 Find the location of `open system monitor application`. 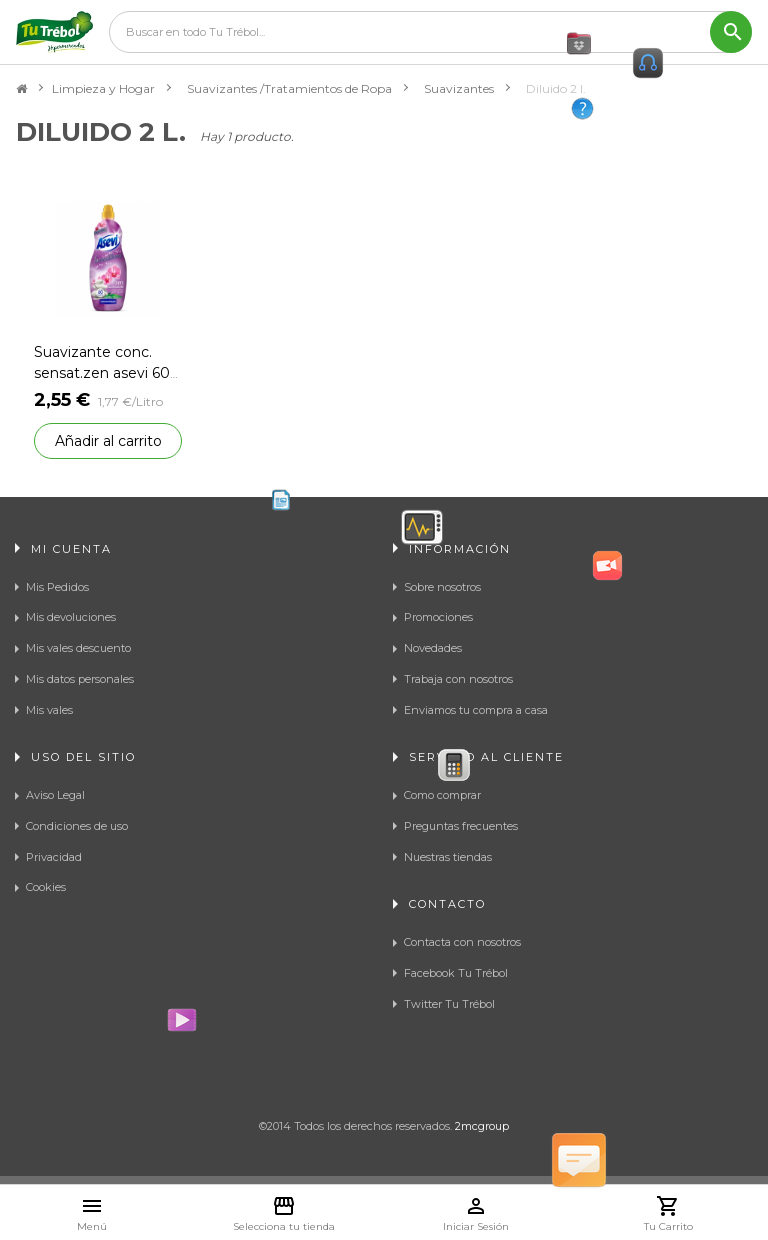

open system monitor application is located at coordinates (422, 527).